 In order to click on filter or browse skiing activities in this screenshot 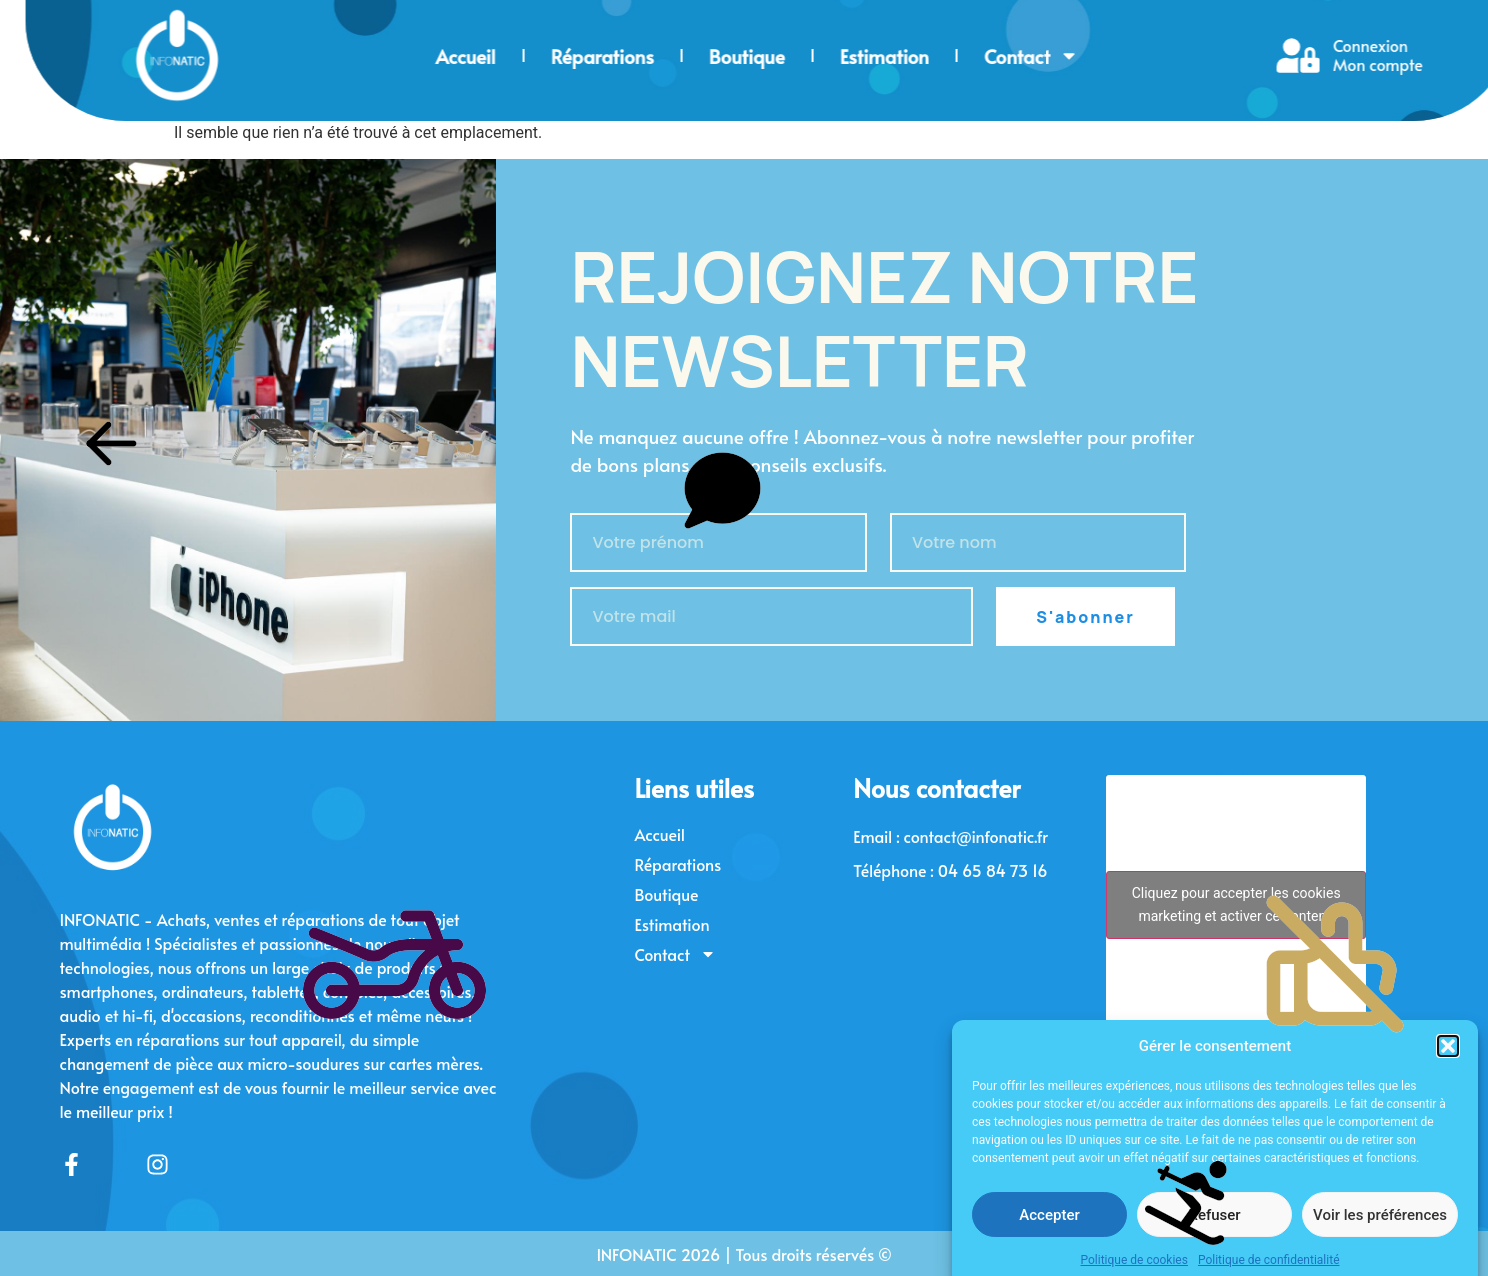, I will do `click(1189, 1200)`.